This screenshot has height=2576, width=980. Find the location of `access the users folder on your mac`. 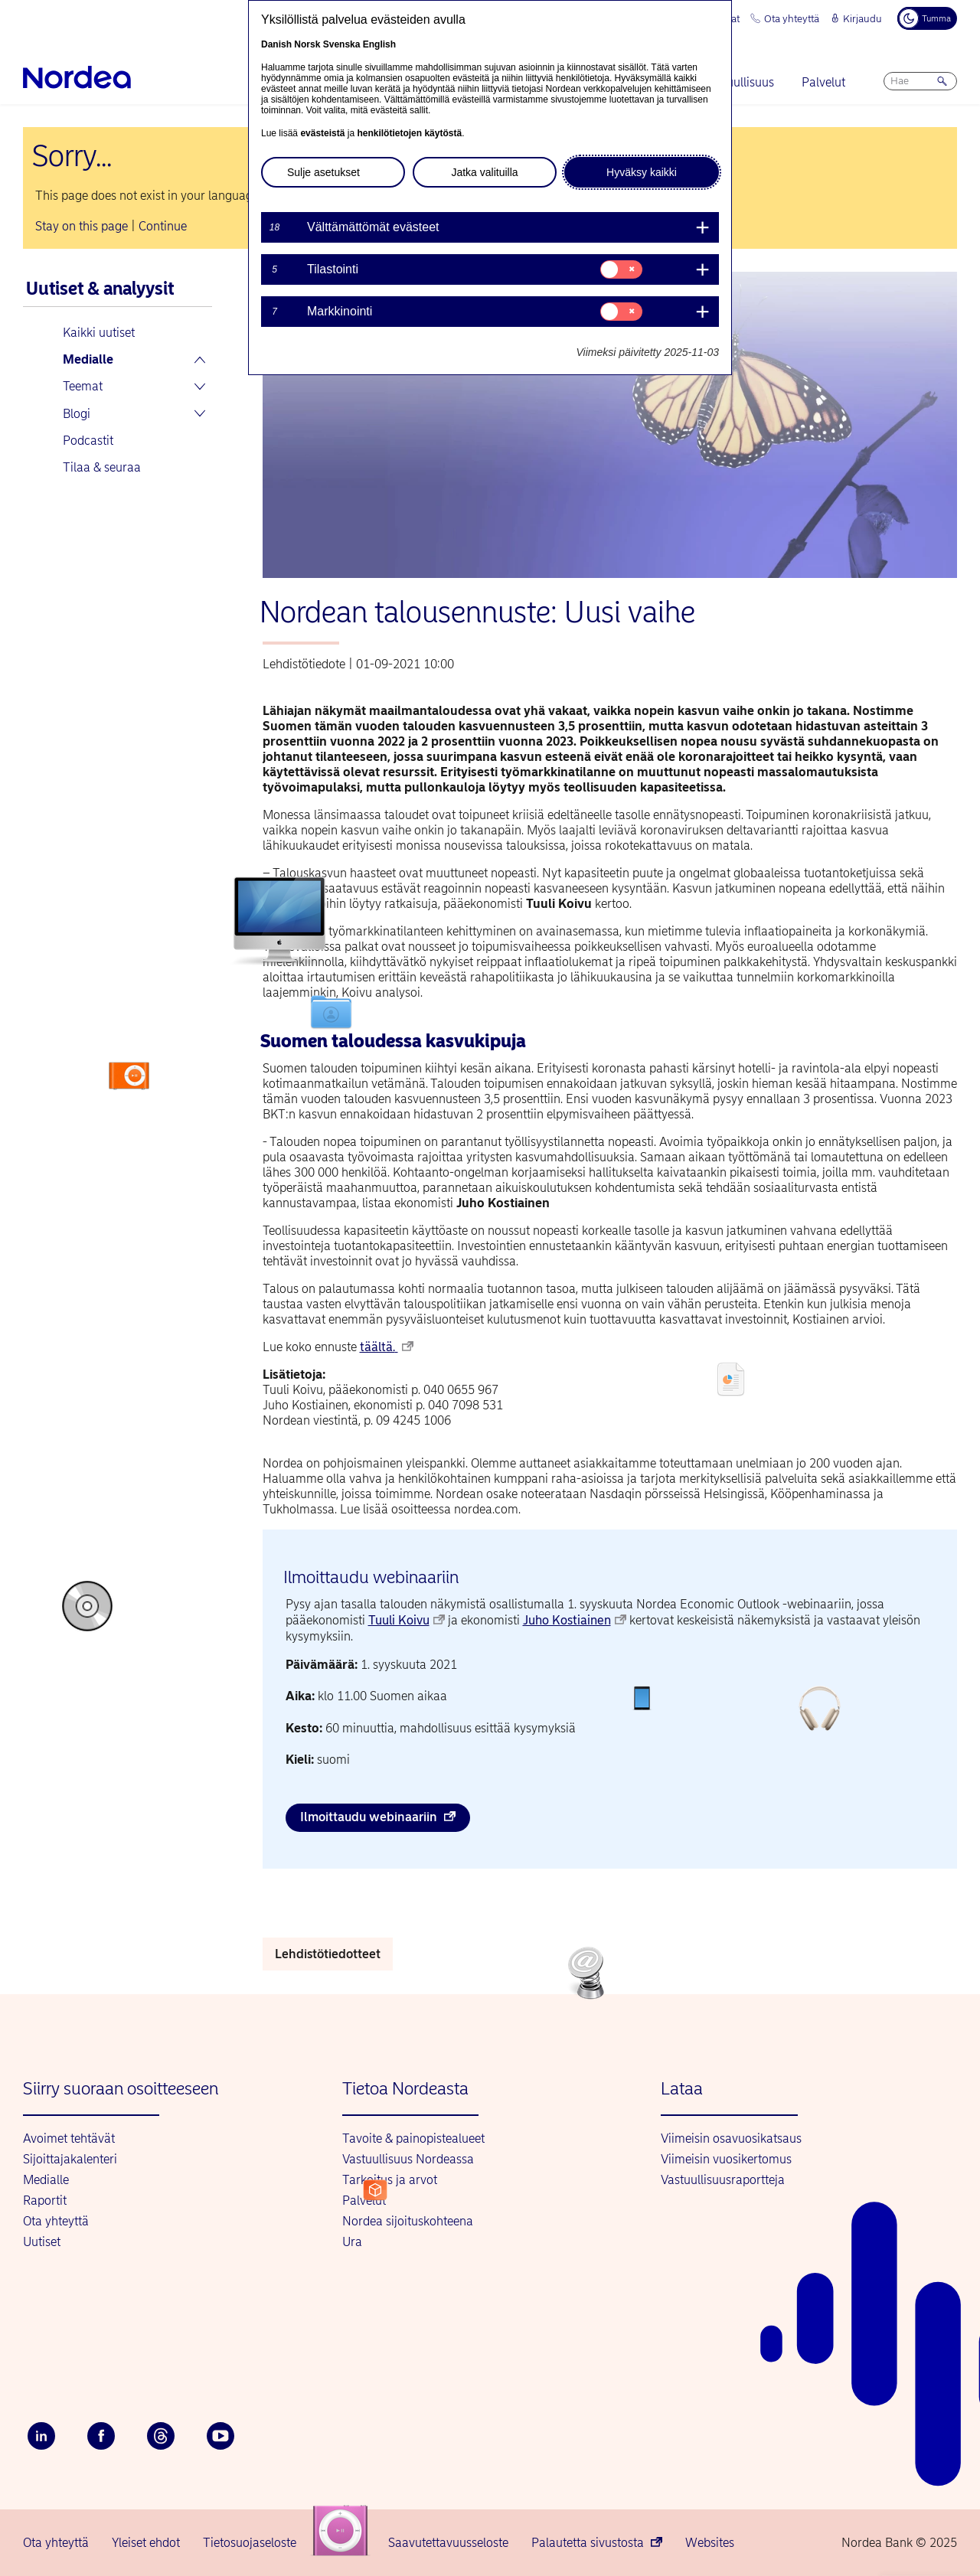

access the users folder on your mac is located at coordinates (331, 1011).